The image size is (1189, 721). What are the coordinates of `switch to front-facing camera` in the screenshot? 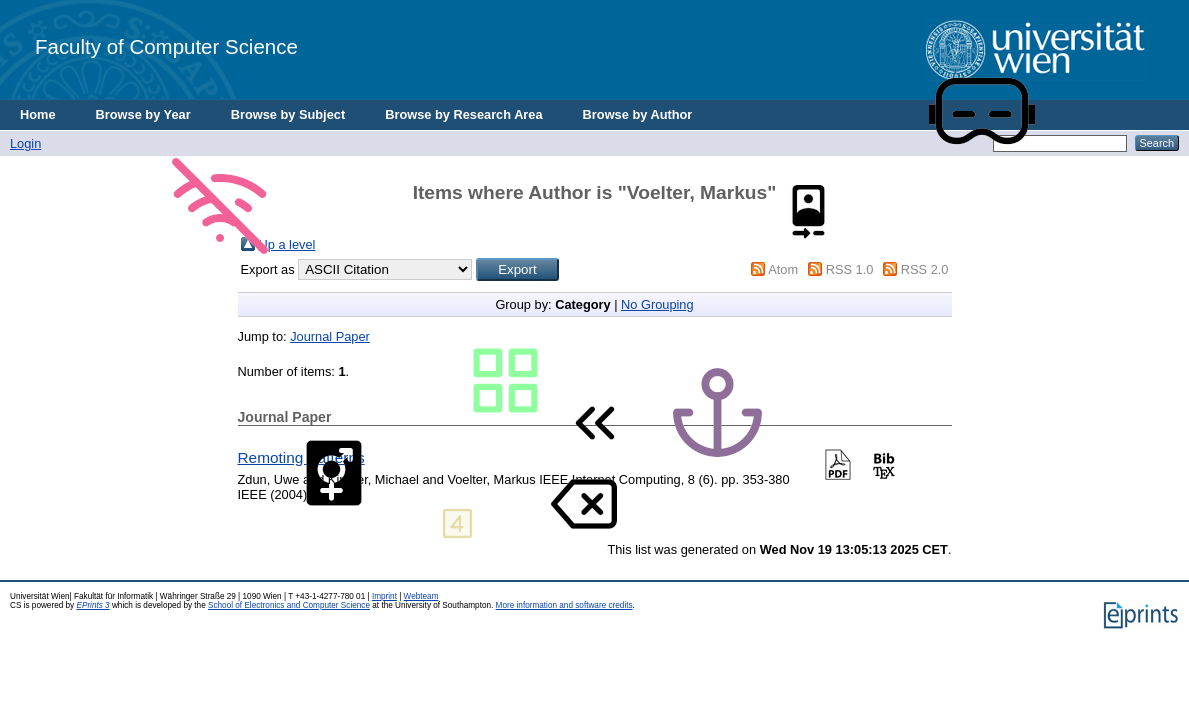 It's located at (808, 212).